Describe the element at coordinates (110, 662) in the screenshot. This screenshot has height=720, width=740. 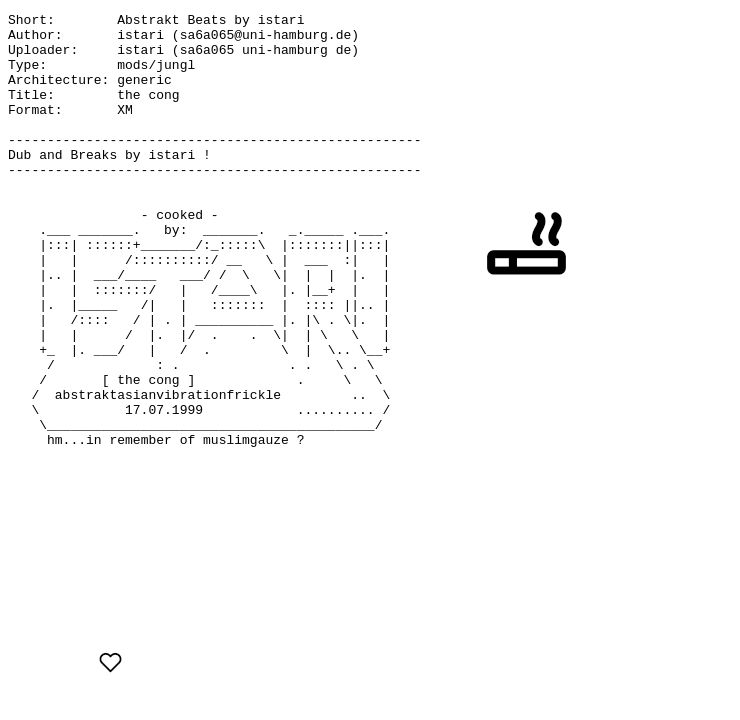
I see `add item to favorites` at that location.